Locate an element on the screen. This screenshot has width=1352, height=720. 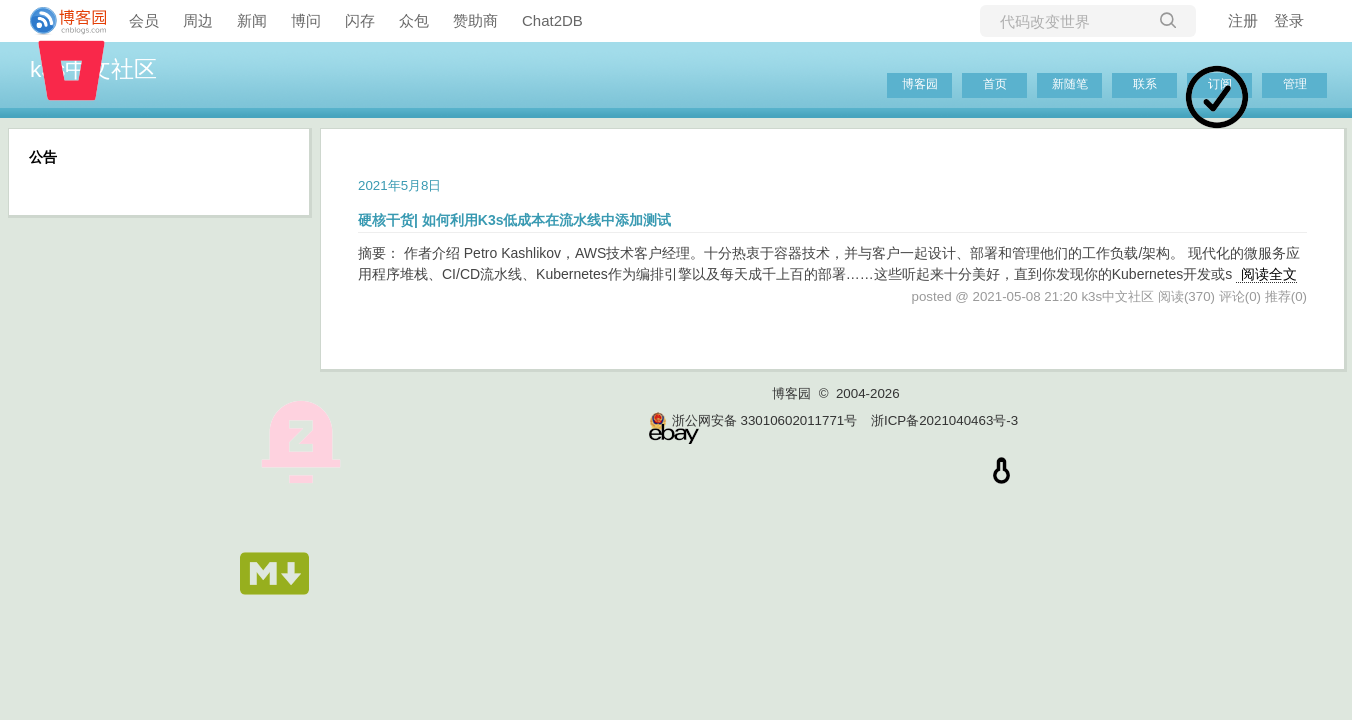
snooze notifications temporarily is located at coordinates (301, 440).